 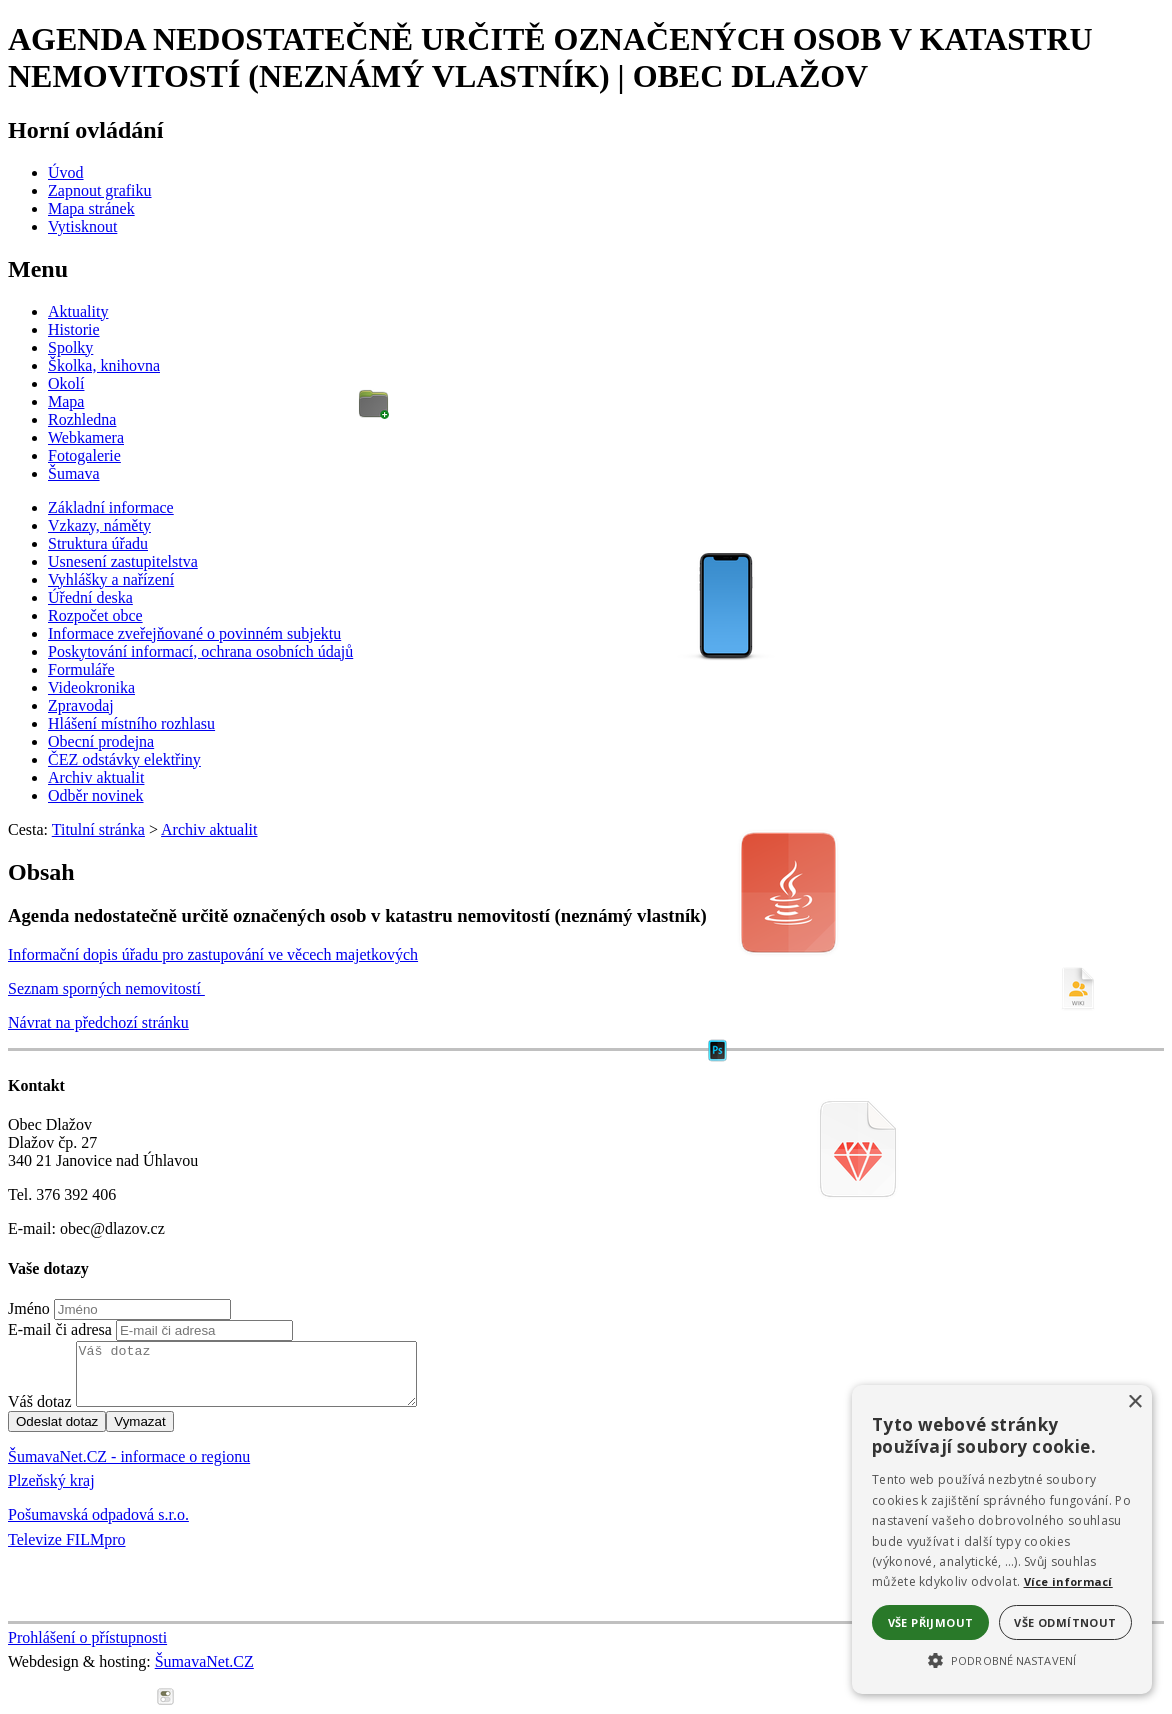 What do you see at coordinates (788, 892) in the screenshot?
I see `java archive file (.jar) type indicator` at bounding box center [788, 892].